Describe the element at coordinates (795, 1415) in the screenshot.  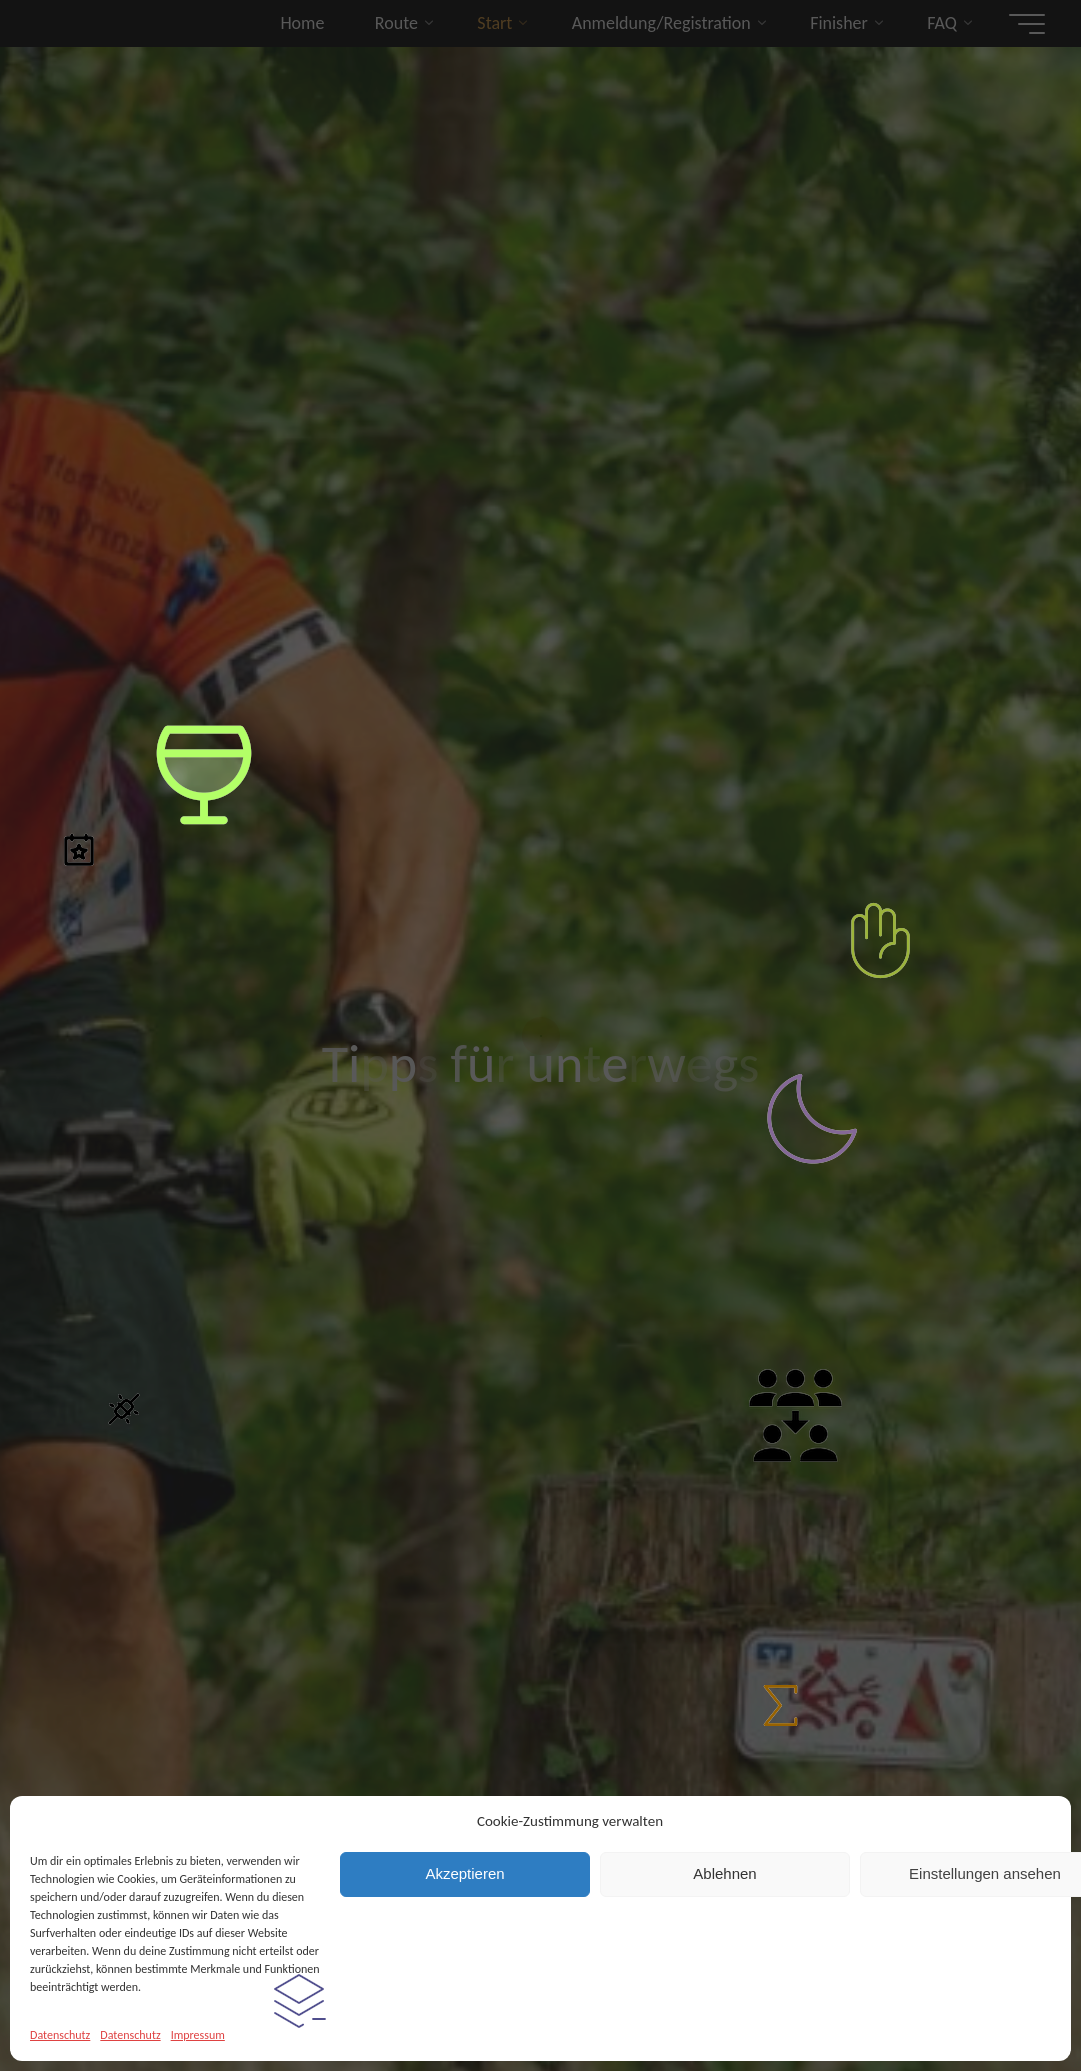
I see `reduce capacity or limit group size` at that location.